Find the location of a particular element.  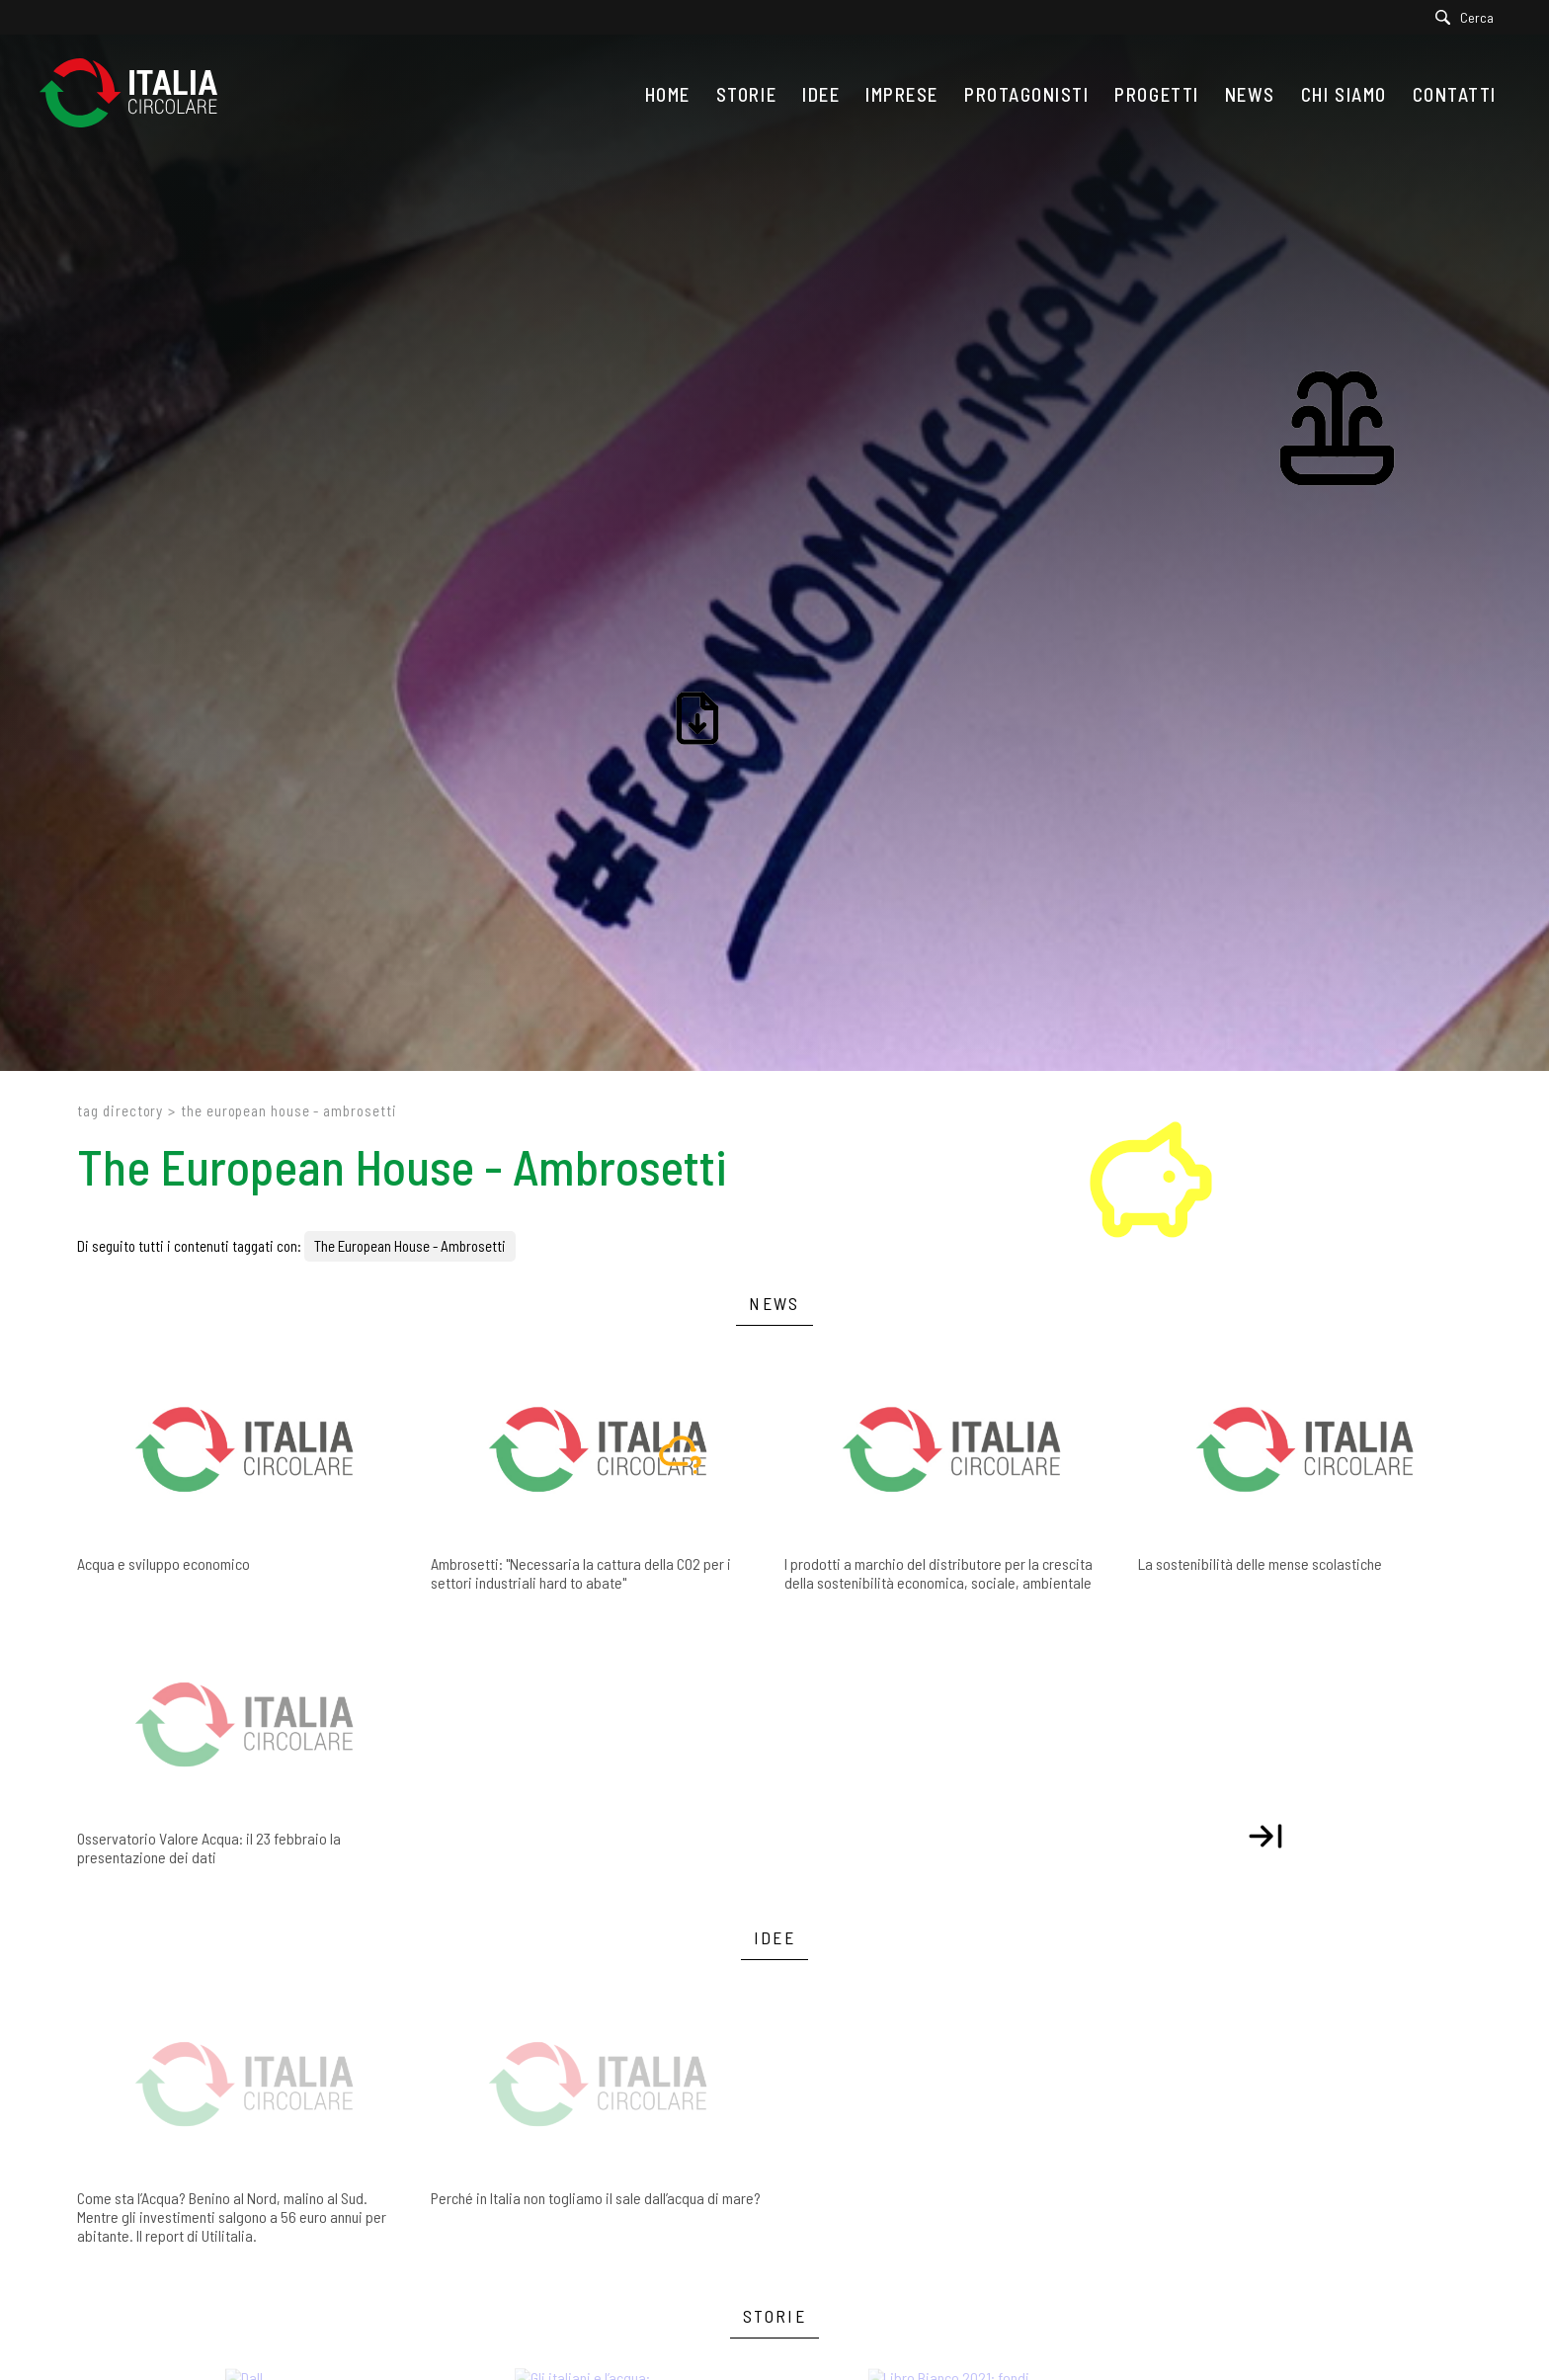

move item to the end of a list is located at coordinates (1265, 1836).